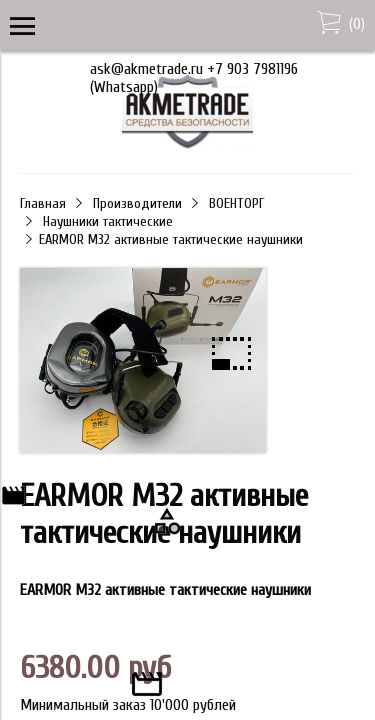 This screenshot has width=375, height=720. Describe the element at coordinates (167, 521) in the screenshot. I see `browse or filter by category` at that location.